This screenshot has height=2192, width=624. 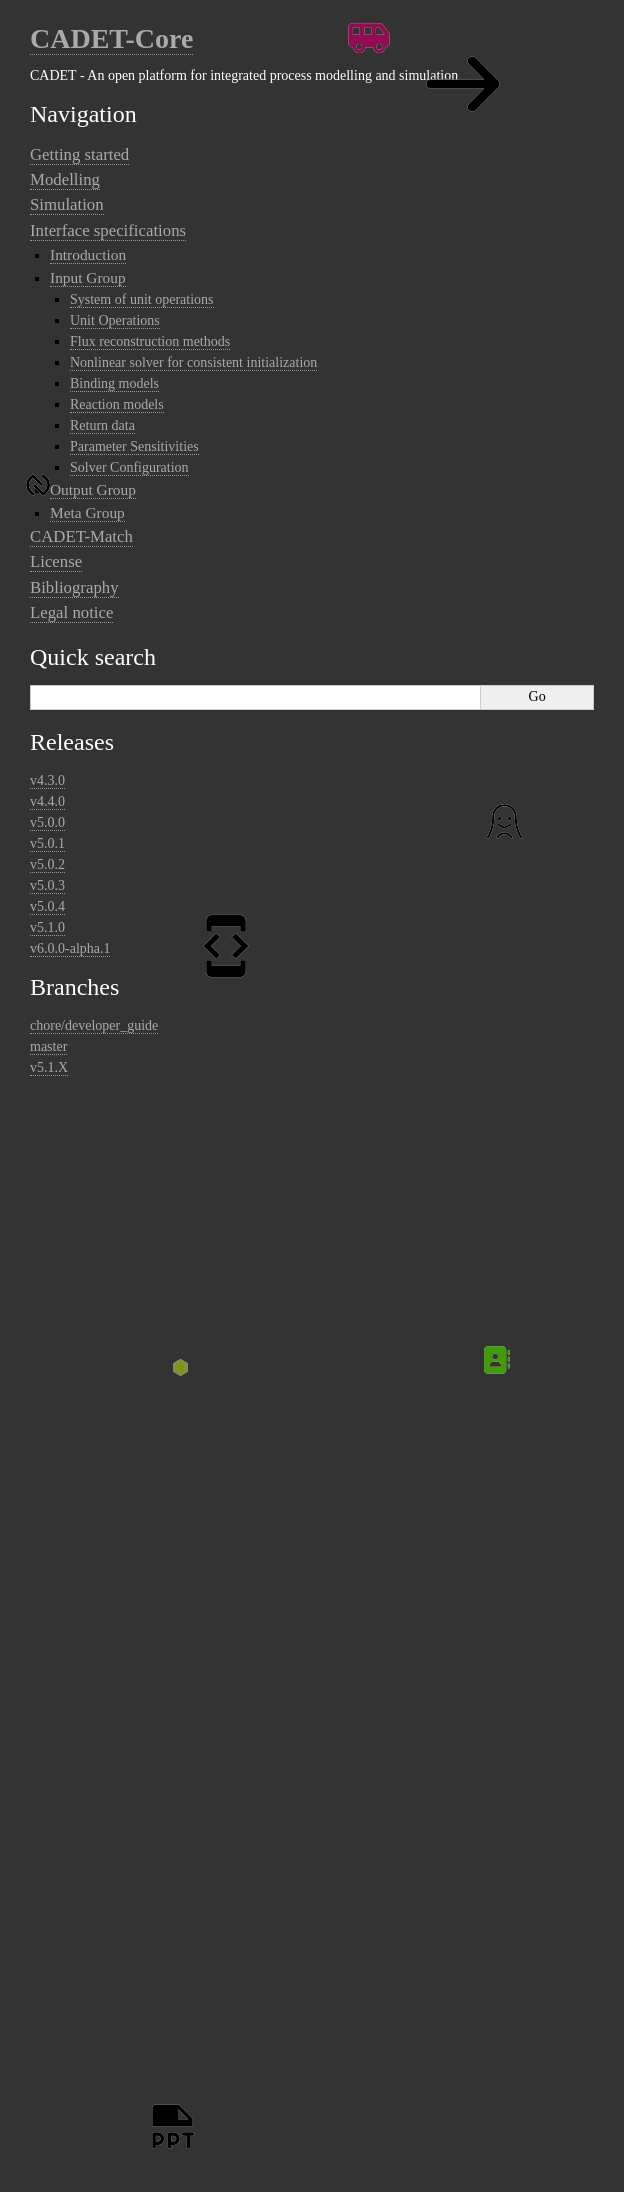 I want to click on tap to enable NFC connectivity, so click(x=38, y=485).